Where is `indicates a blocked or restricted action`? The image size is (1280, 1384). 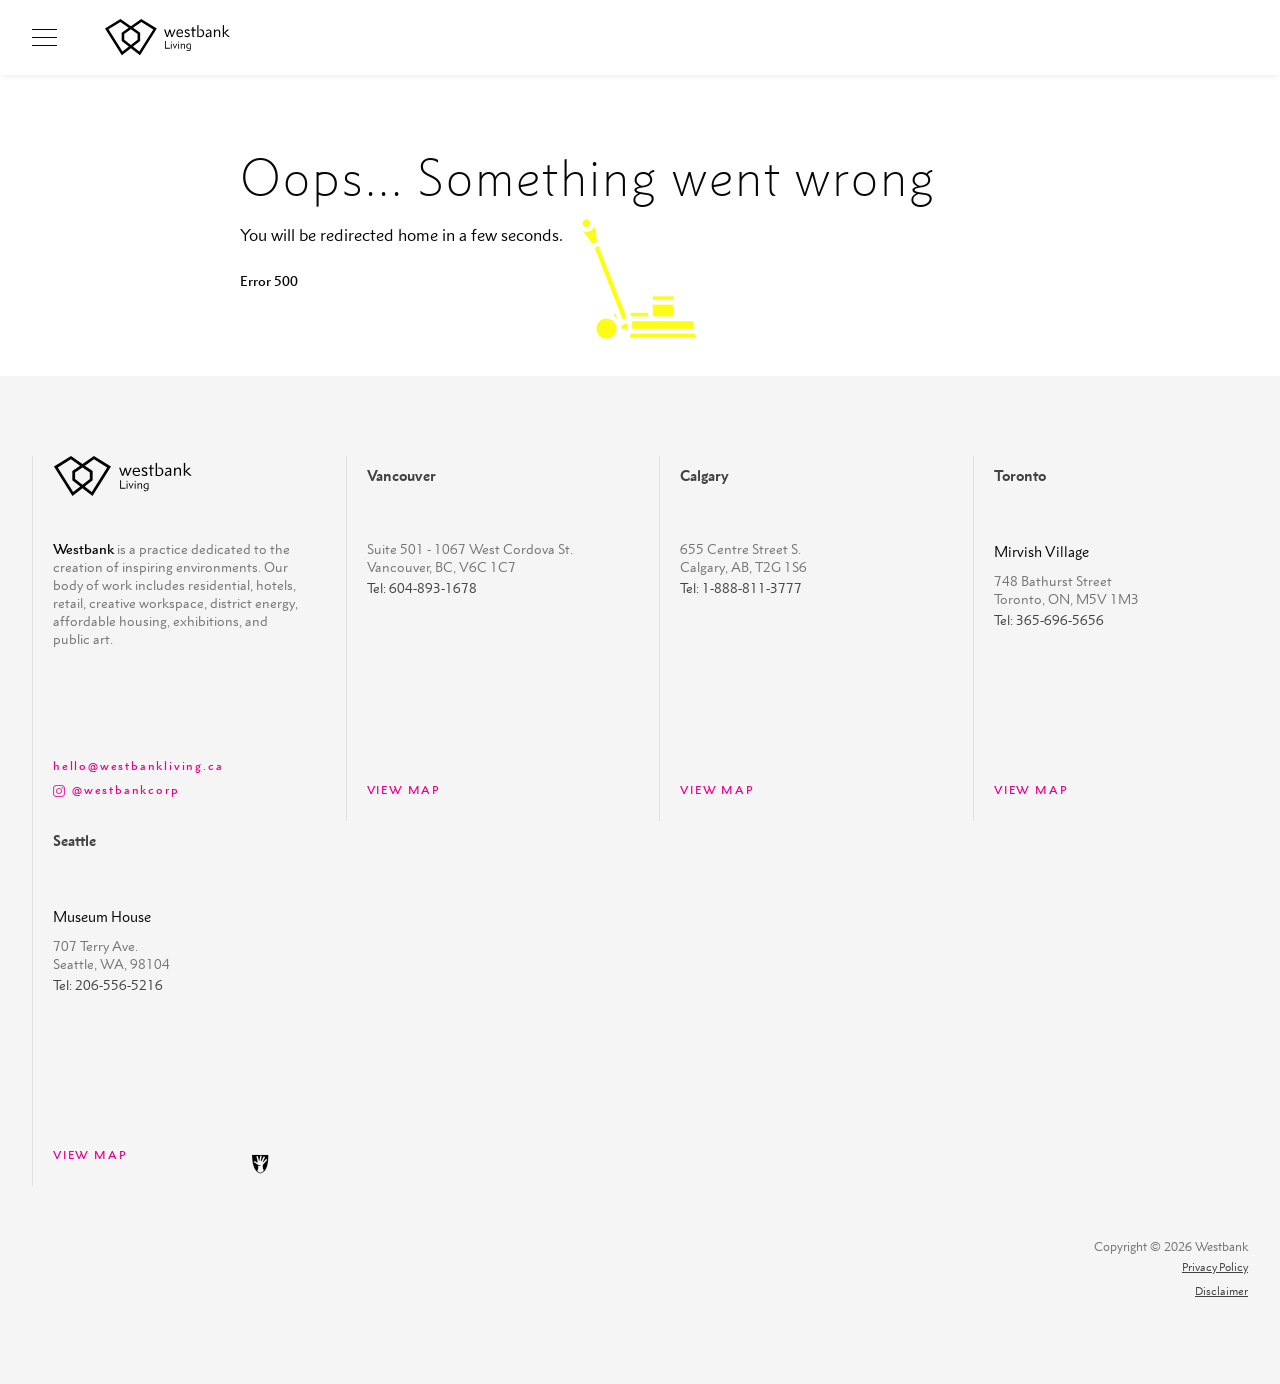
indicates a blocked or restricted action is located at coordinates (260, 1164).